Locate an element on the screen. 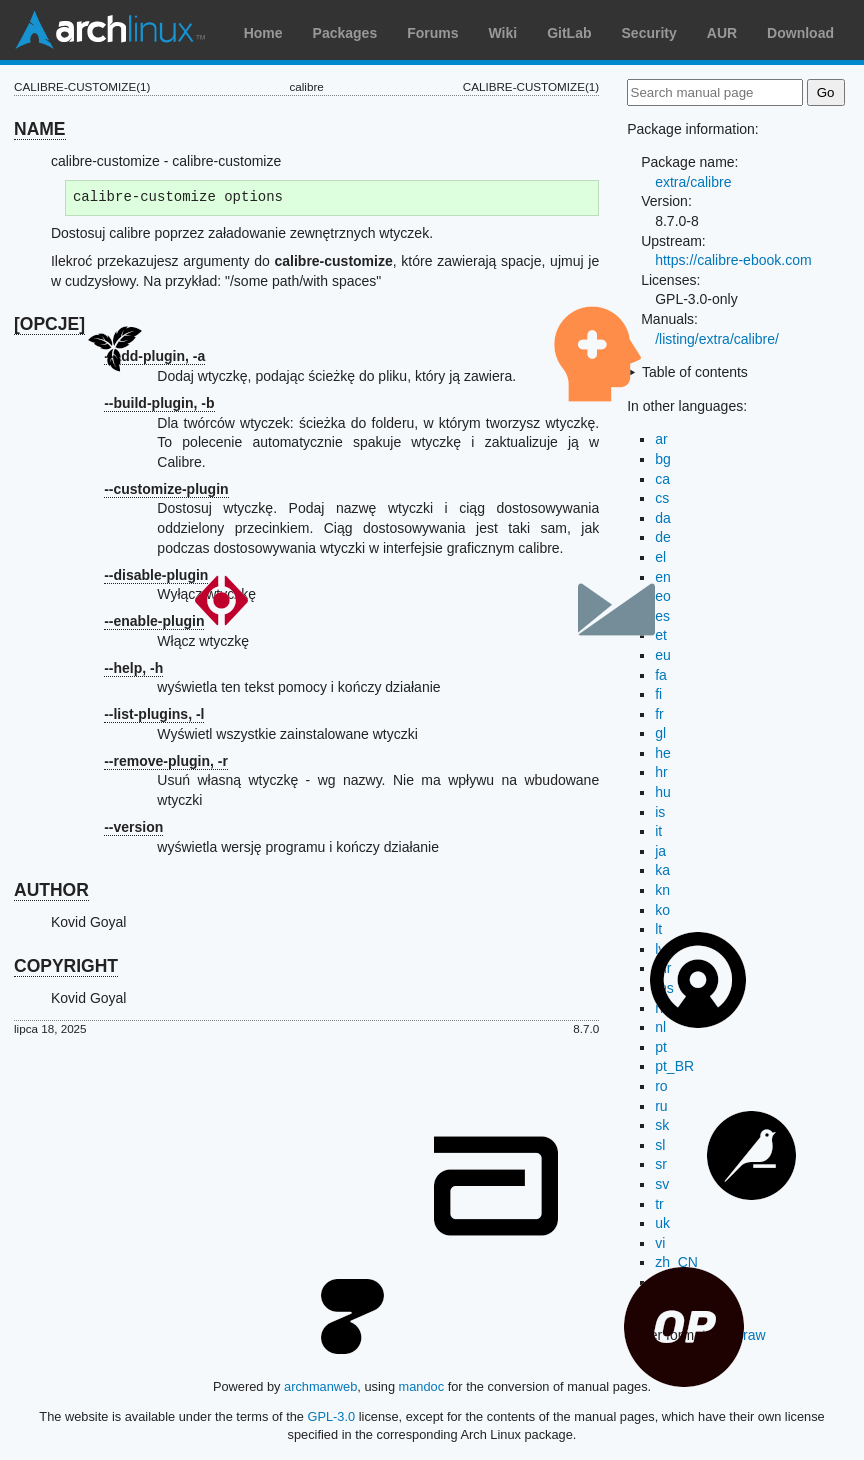  access mental health resources is located at coordinates (597, 354).